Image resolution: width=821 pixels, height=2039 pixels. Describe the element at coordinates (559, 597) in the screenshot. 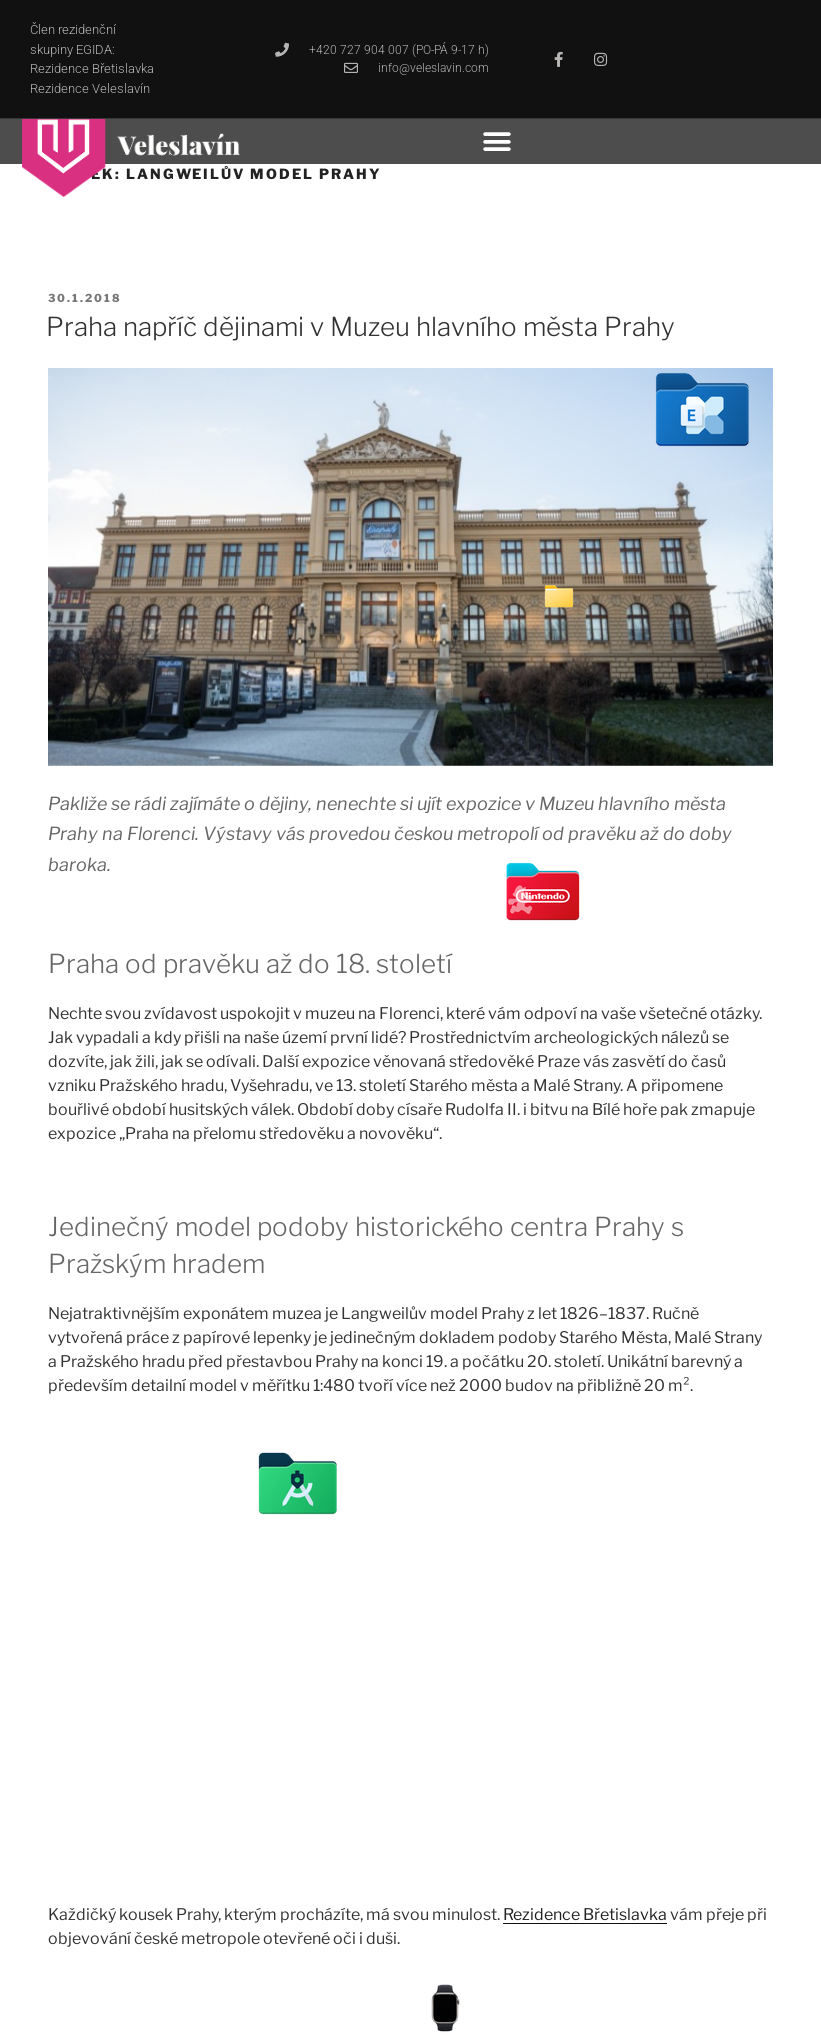

I see `open folder to view contents` at that location.